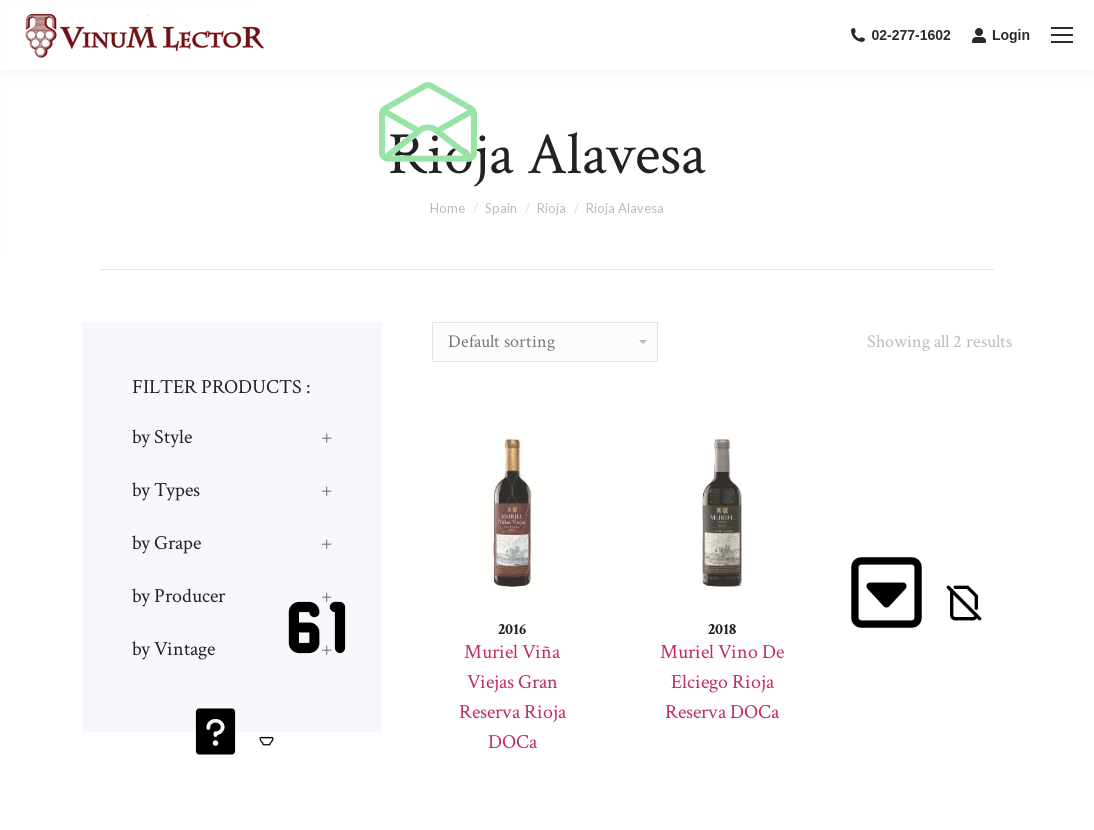 This screenshot has height=830, width=1094. What do you see at coordinates (886, 592) in the screenshot?
I see `expand dropdown menu` at bounding box center [886, 592].